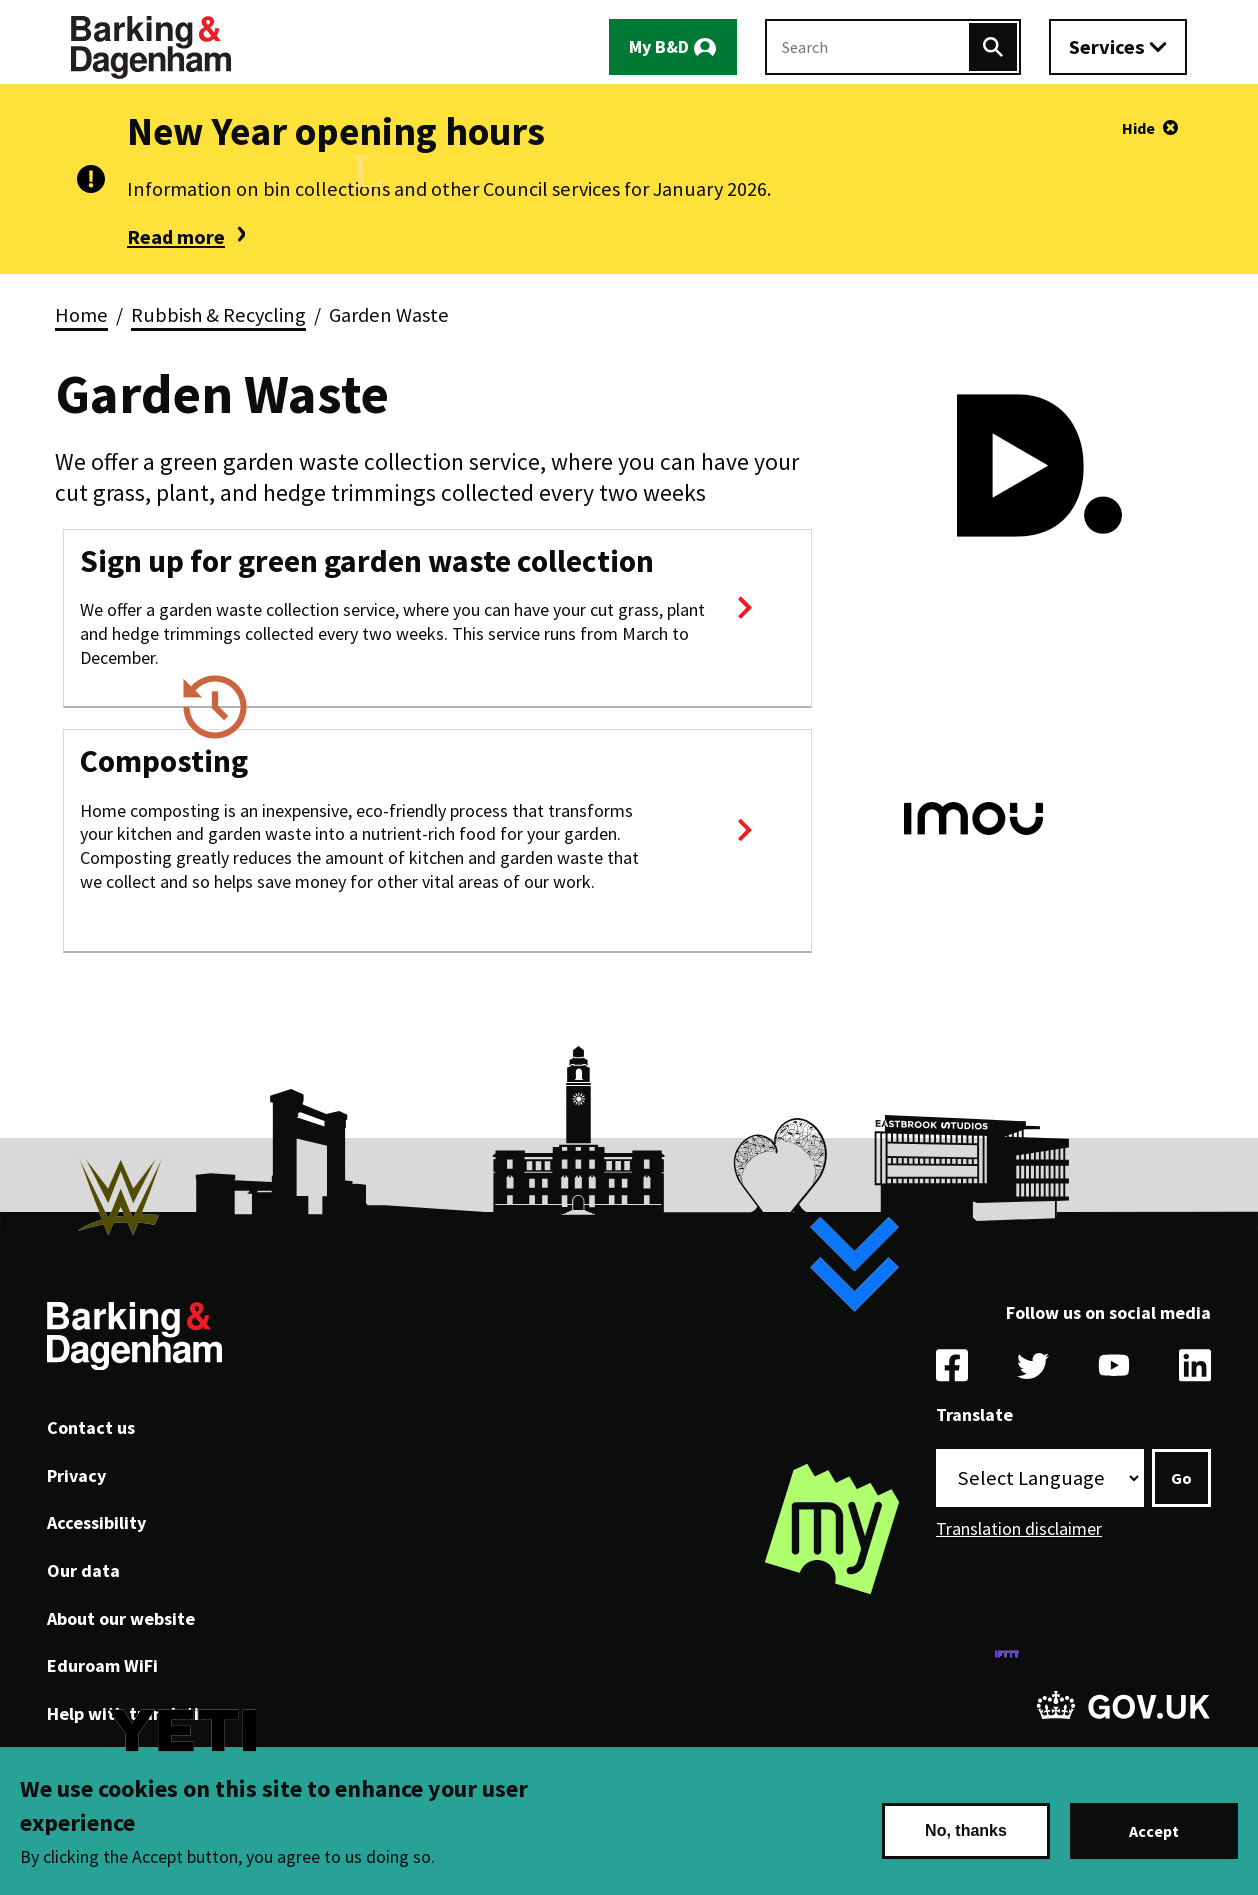 Image resolution: width=1258 pixels, height=1895 pixels. What do you see at coordinates (973, 818) in the screenshot?
I see `open the imou smart home camera app` at bounding box center [973, 818].